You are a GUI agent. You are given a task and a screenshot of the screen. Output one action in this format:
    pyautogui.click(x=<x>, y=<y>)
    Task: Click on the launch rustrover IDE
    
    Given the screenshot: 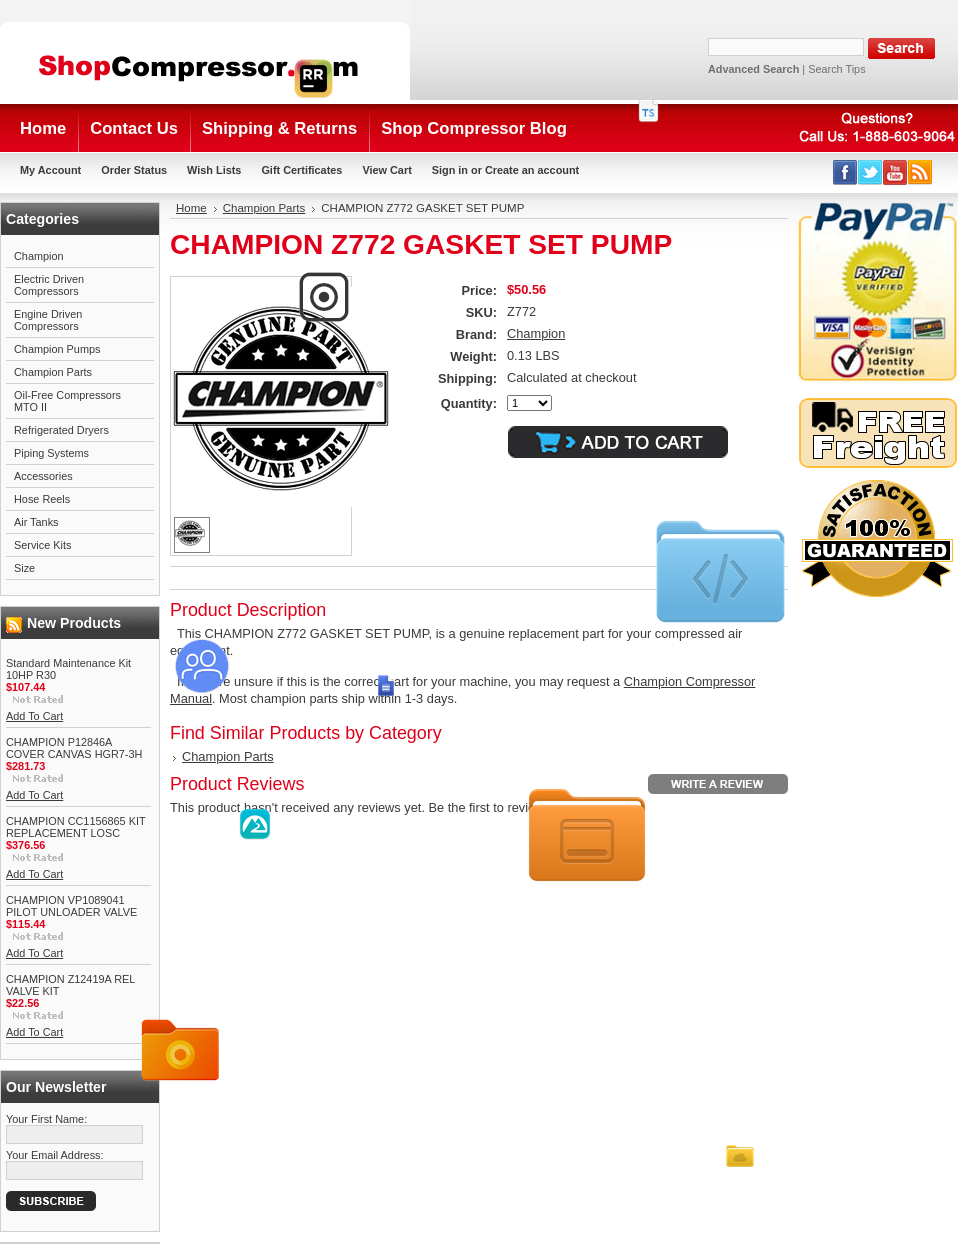 What is the action you would take?
    pyautogui.click(x=313, y=78)
    